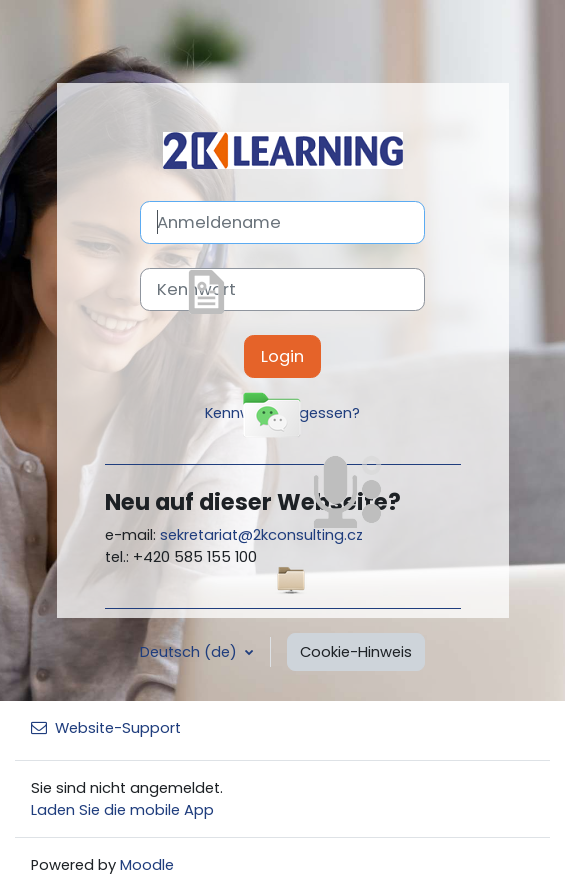 The height and width of the screenshot is (892, 565). Describe the element at coordinates (271, 416) in the screenshot. I see `open wechat files folder` at that location.